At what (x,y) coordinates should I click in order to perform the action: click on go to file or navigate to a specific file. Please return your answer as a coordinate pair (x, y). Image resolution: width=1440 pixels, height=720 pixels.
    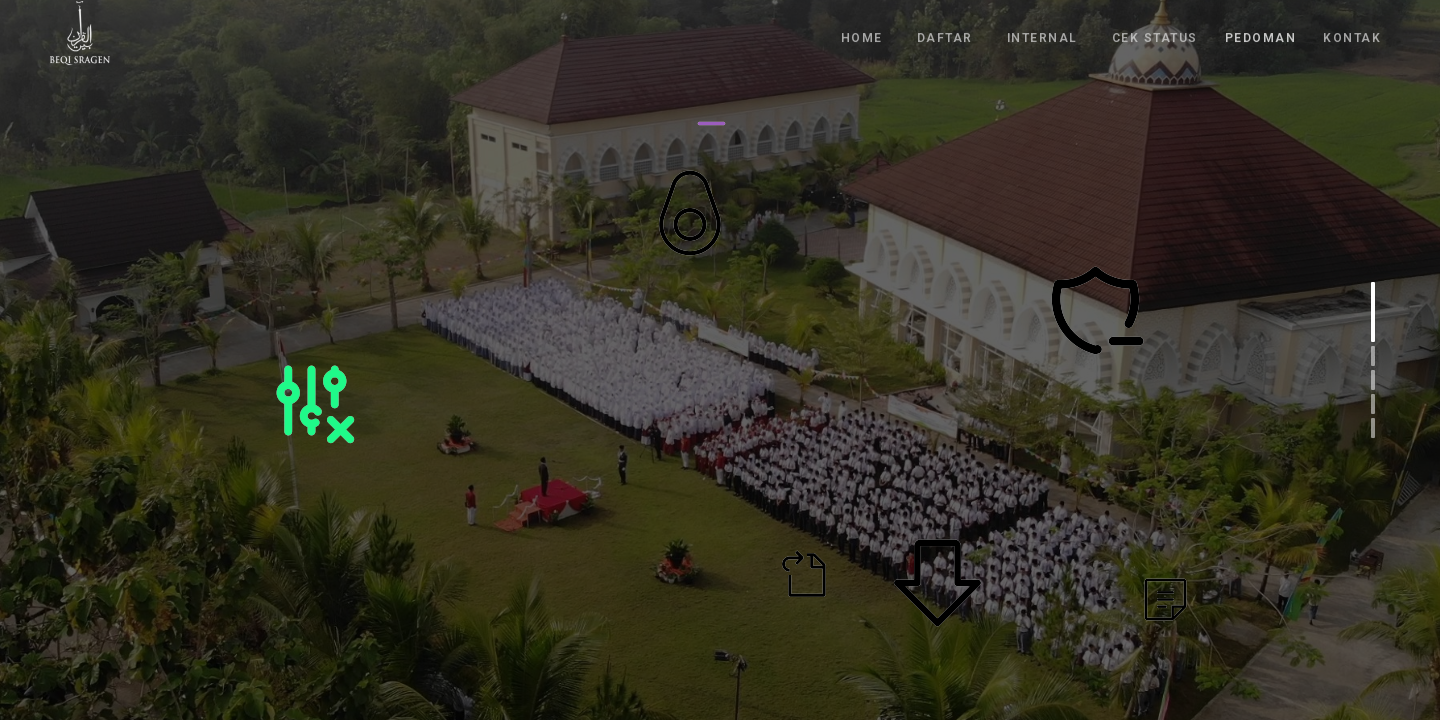
    Looking at the image, I should click on (807, 575).